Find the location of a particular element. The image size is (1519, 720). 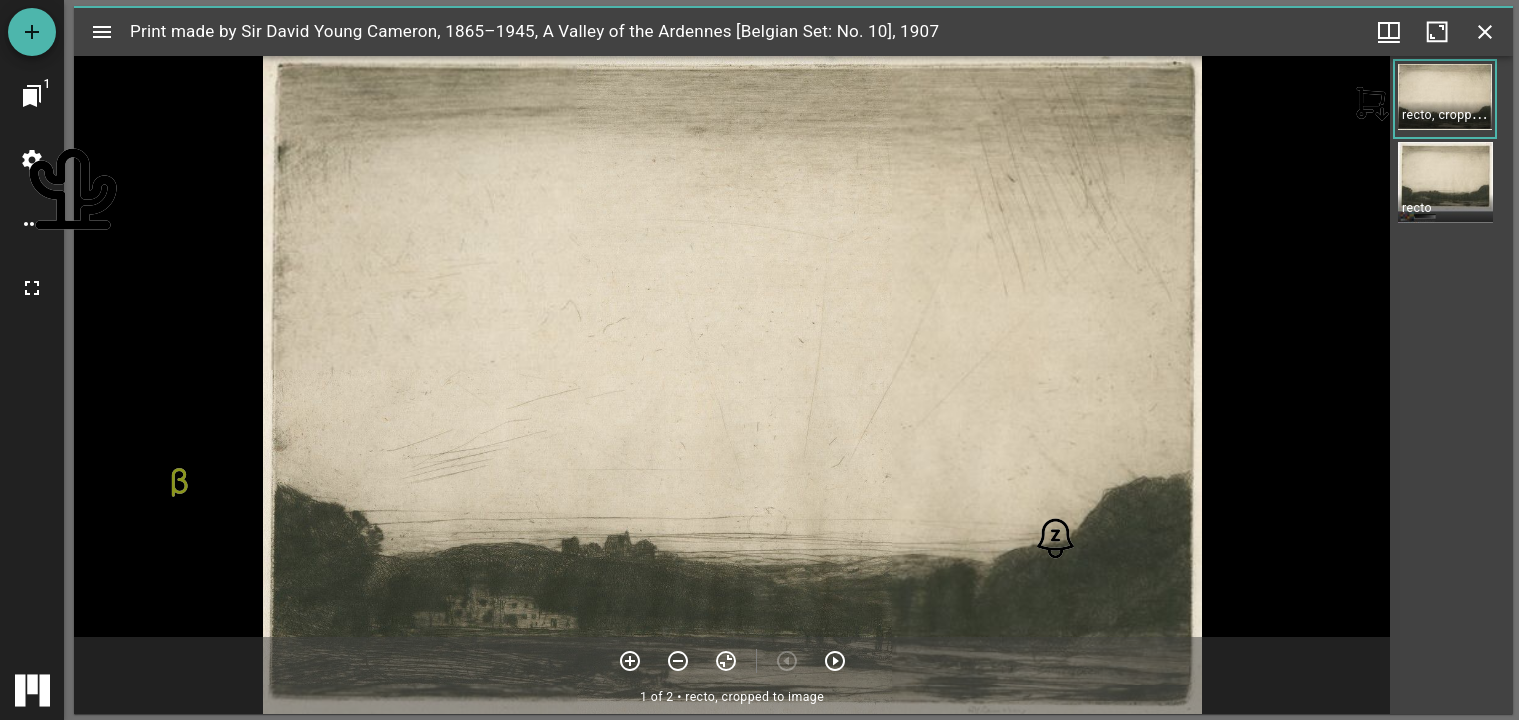

snooze notifications temporarily is located at coordinates (1055, 538).